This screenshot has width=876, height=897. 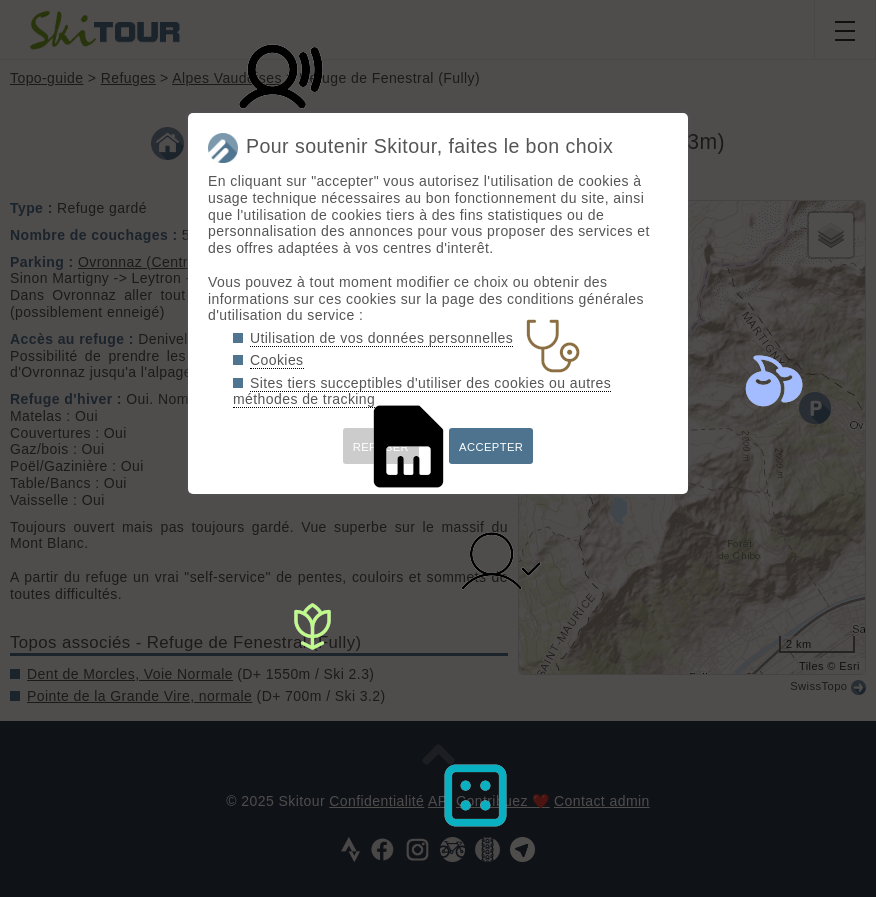 What do you see at coordinates (312, 626) in the screenshot?
I see `access garden or plant care features` at bounding box center [312, 626].